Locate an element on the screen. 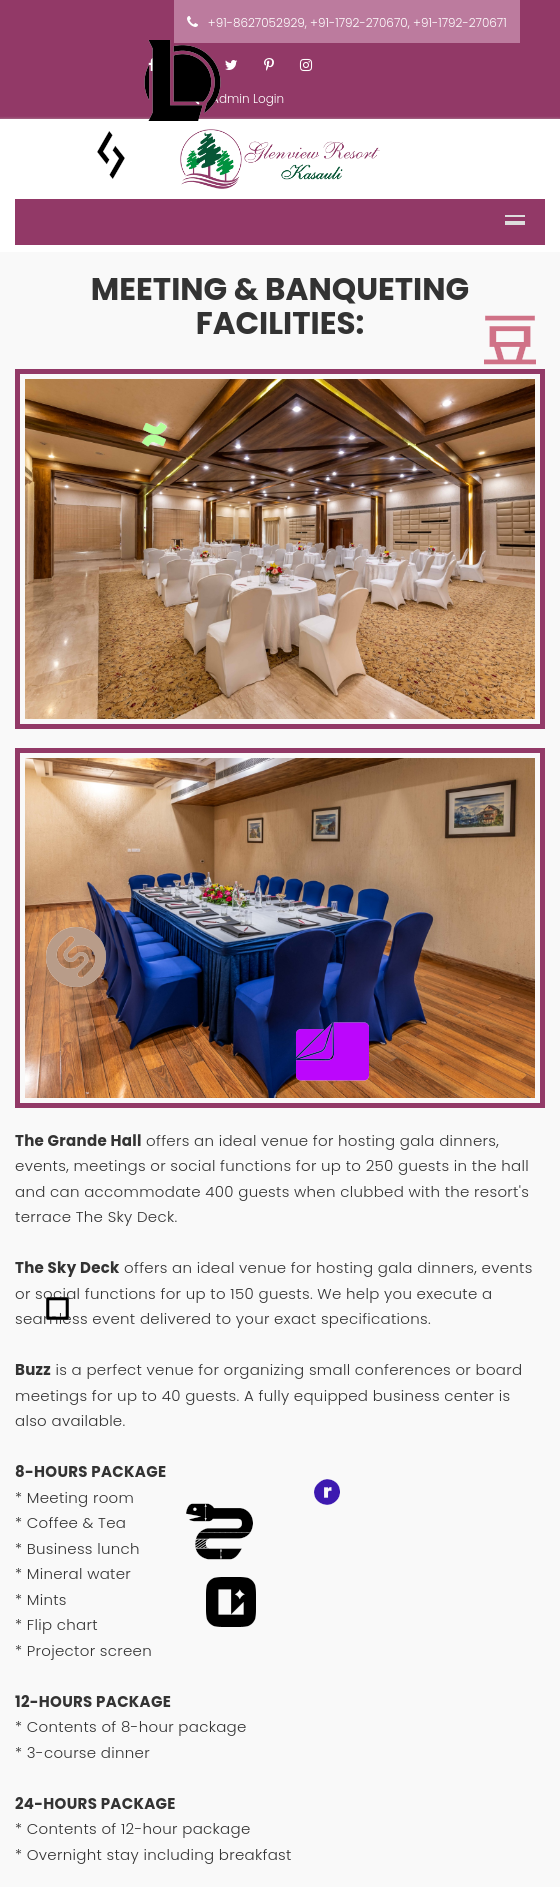  open the Douban app is located at coordinates (510, 340).